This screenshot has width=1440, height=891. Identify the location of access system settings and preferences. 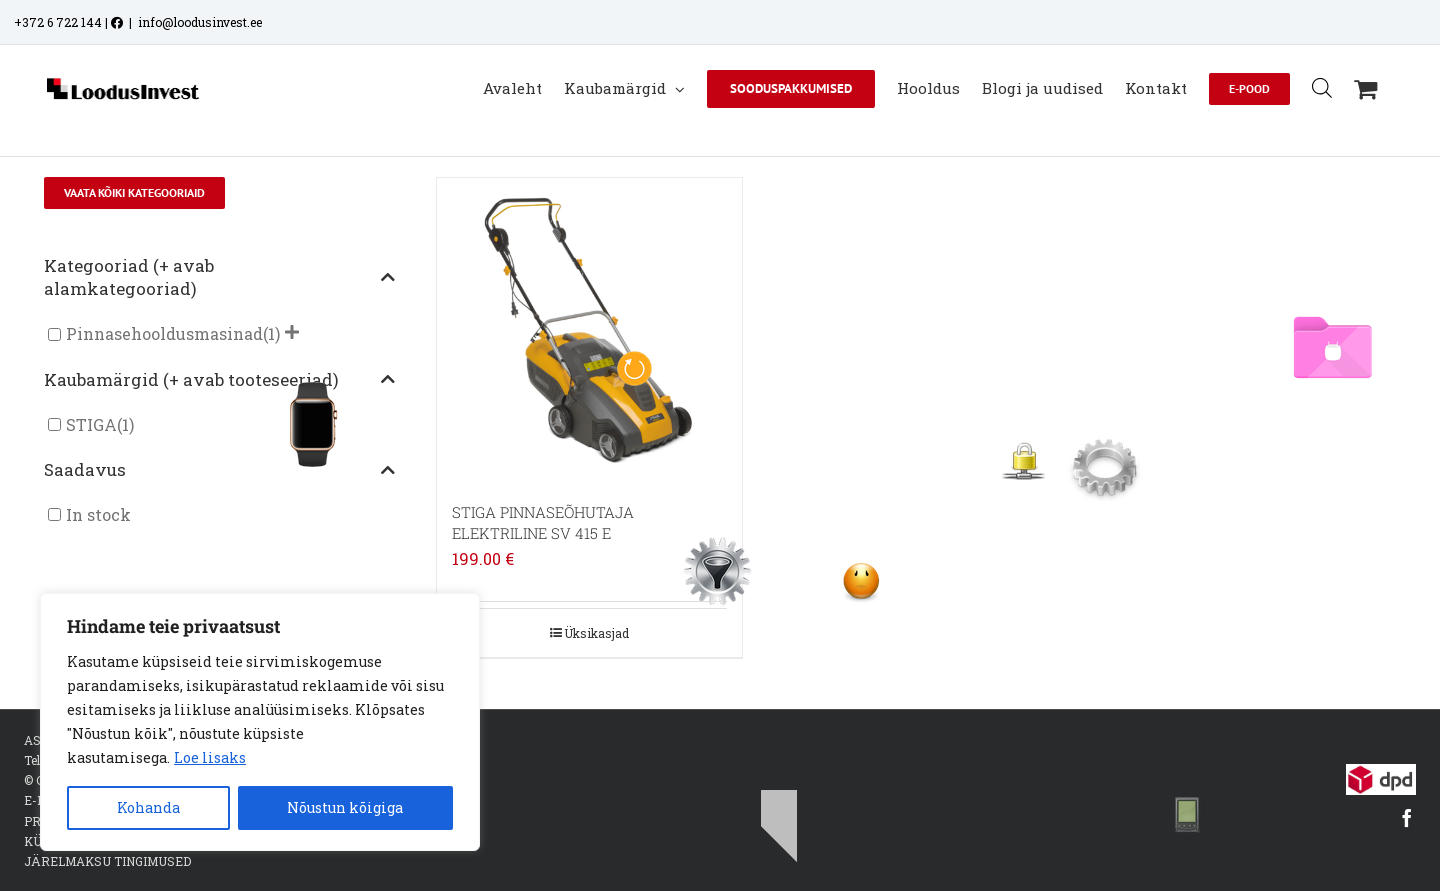
(1105, 467).